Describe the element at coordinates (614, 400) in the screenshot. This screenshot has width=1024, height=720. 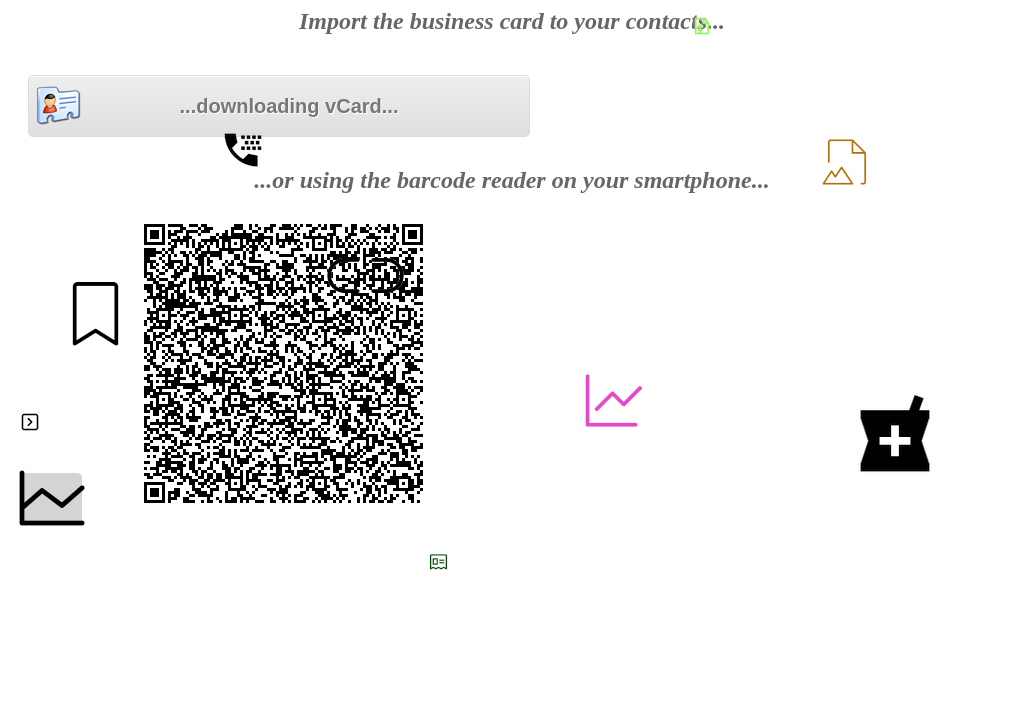
I see `view analytics or statistics` at that location.